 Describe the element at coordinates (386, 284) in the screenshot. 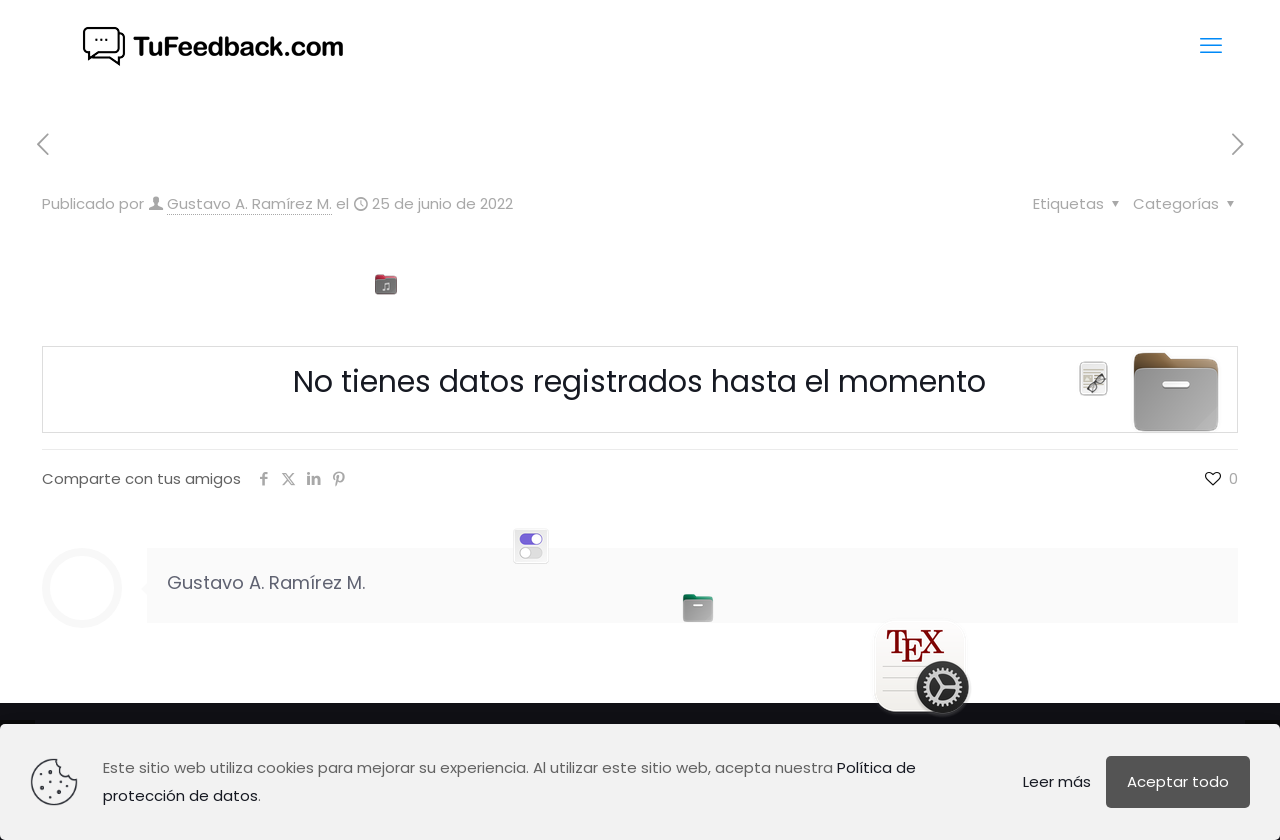

I see `open your music folder` at that location.